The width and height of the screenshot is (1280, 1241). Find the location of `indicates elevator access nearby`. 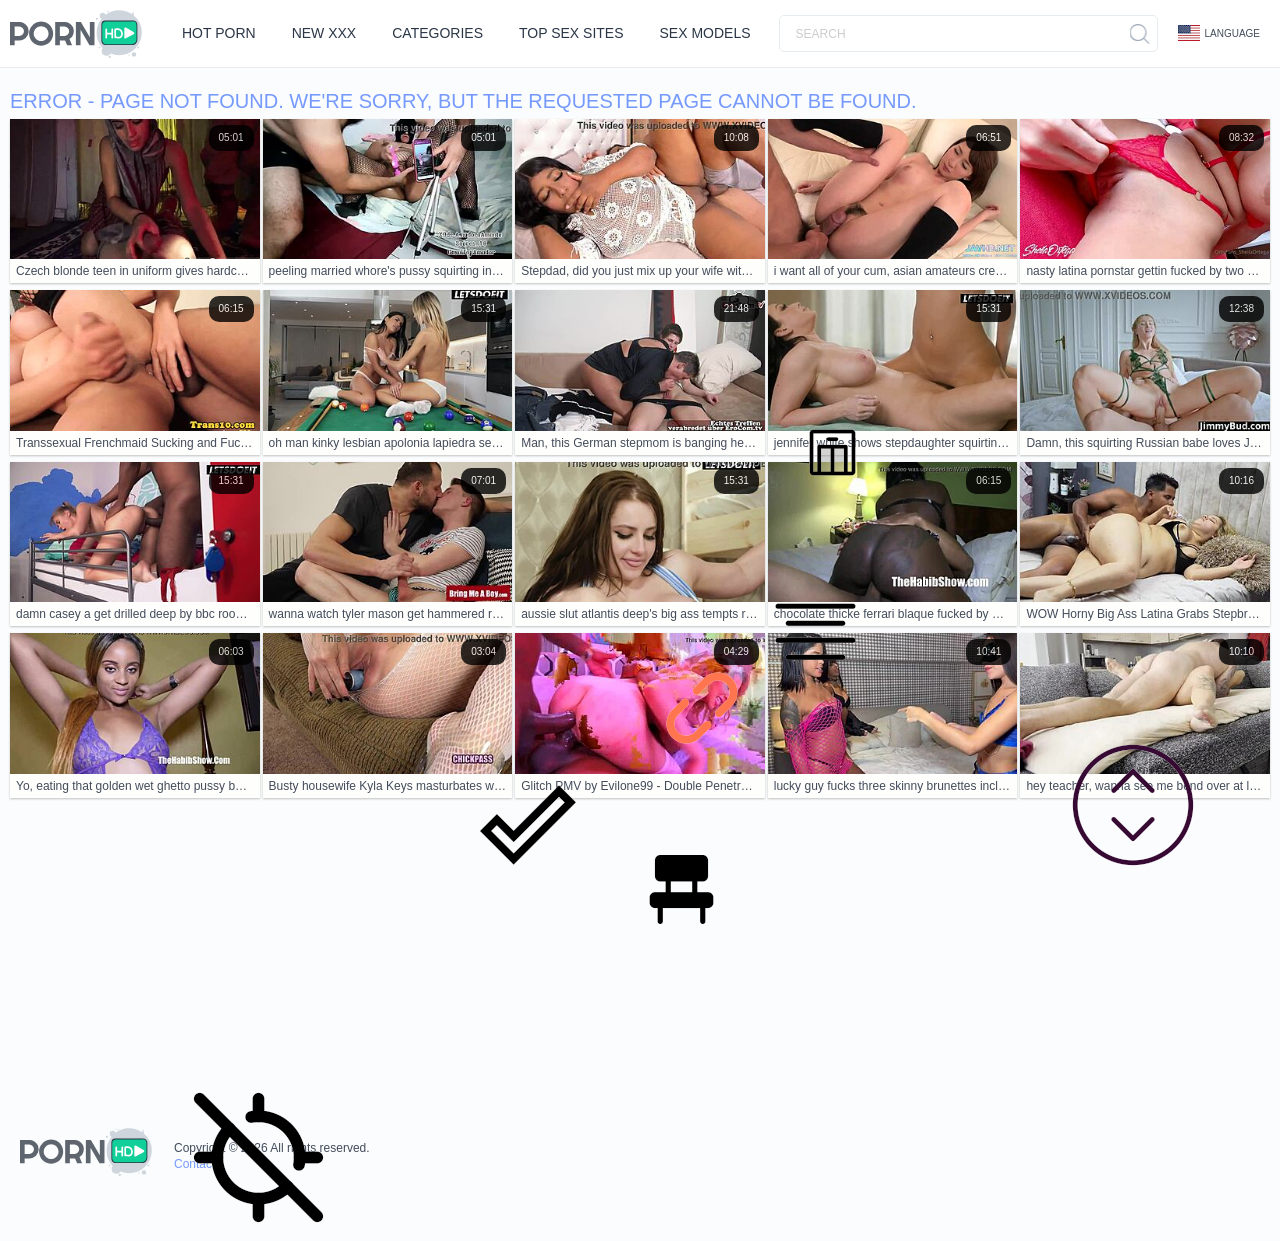

indicates elevator access nearby is located at coordinates (832, 452).